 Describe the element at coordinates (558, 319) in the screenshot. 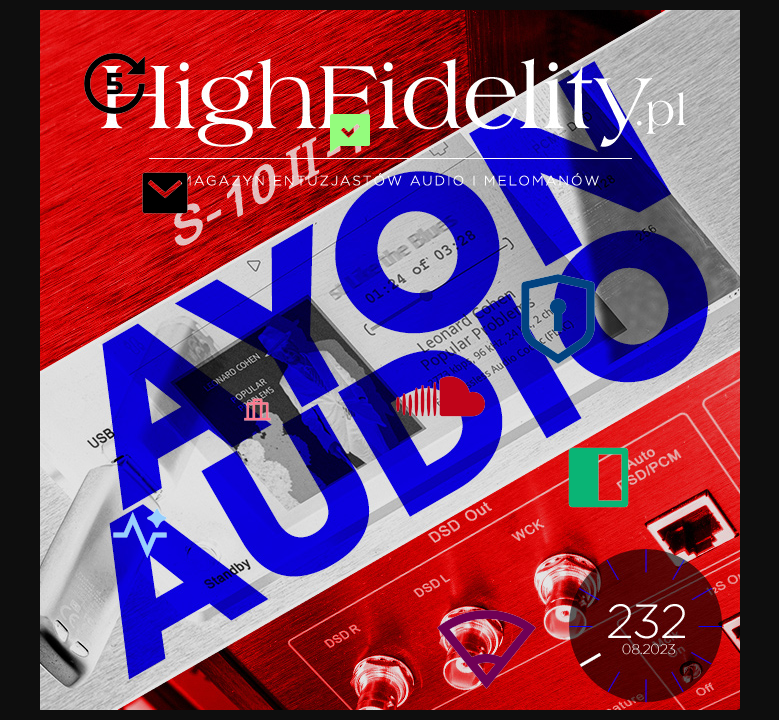

I see `access security or privacy settings` at that location.